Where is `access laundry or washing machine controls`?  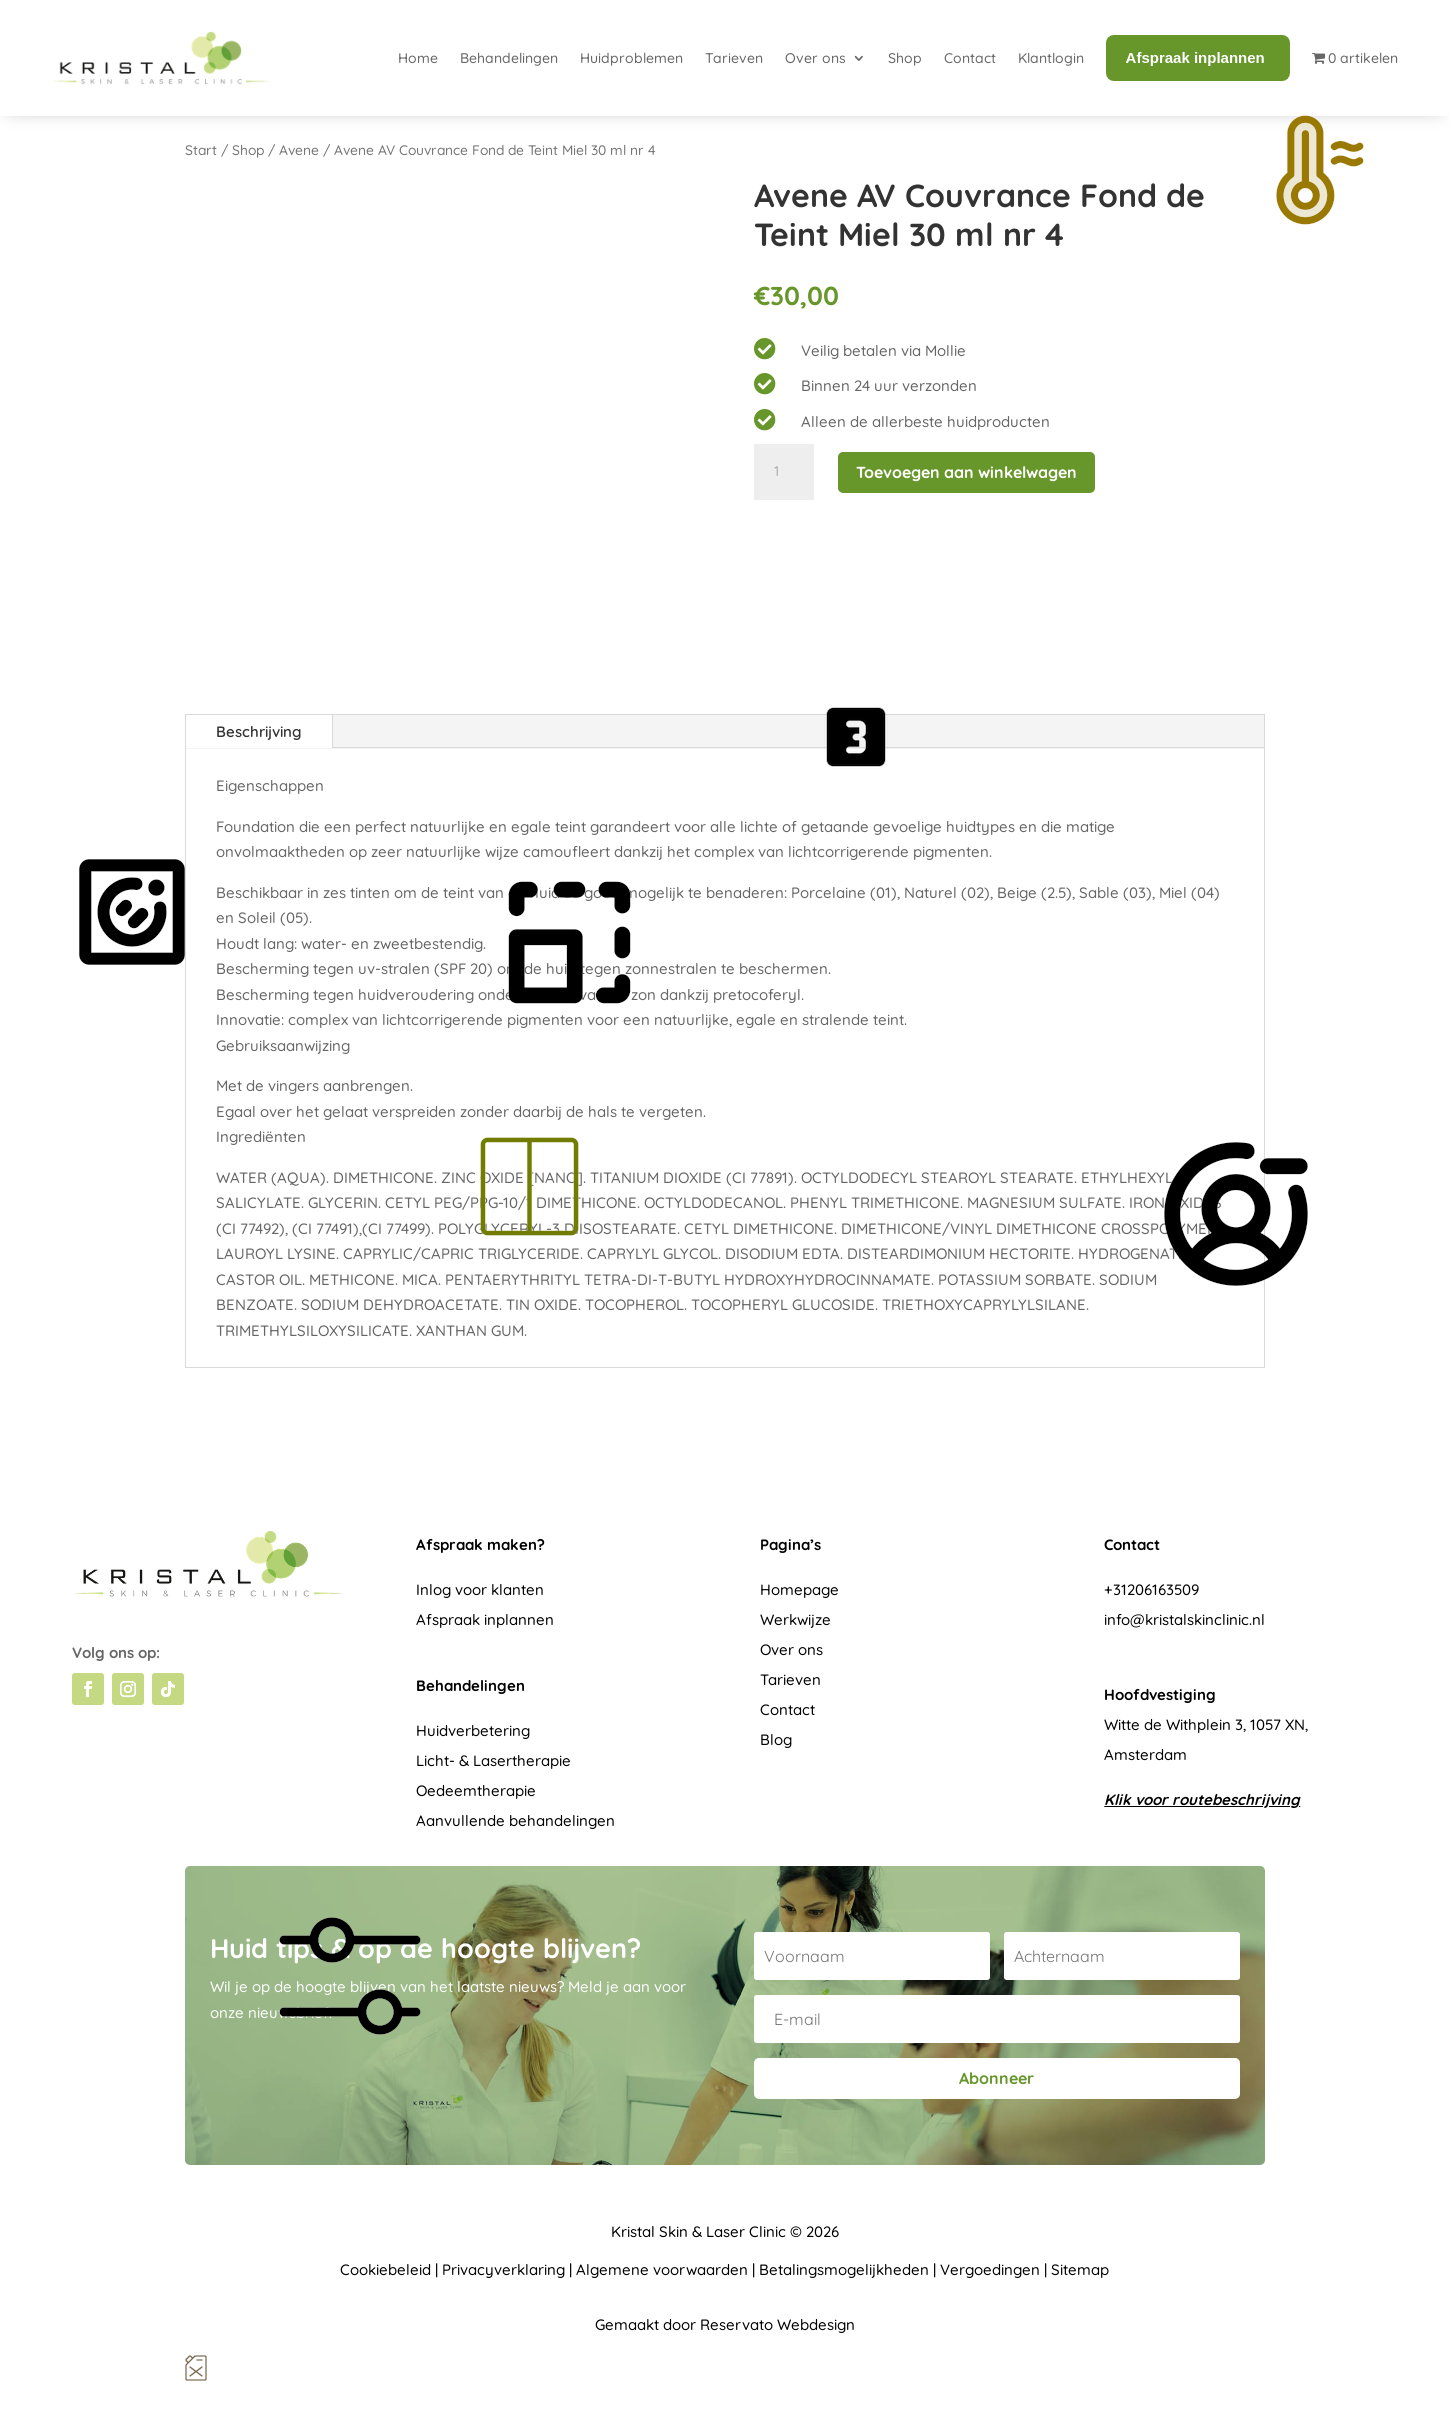
access laundry or washing machine controls is located at coordinates (132, 912).